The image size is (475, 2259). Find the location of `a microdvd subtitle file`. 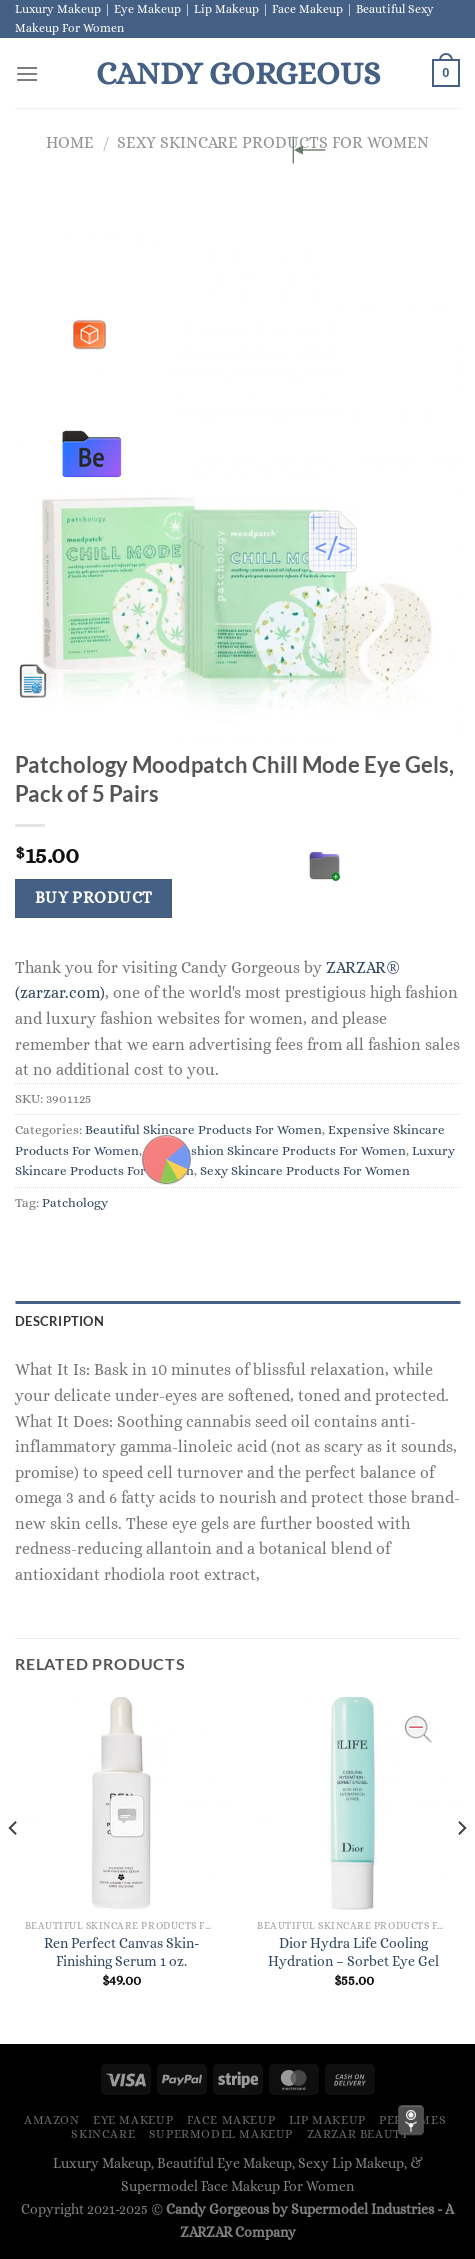

a microdvd subtitle file is located at coordinates (127, 1816).